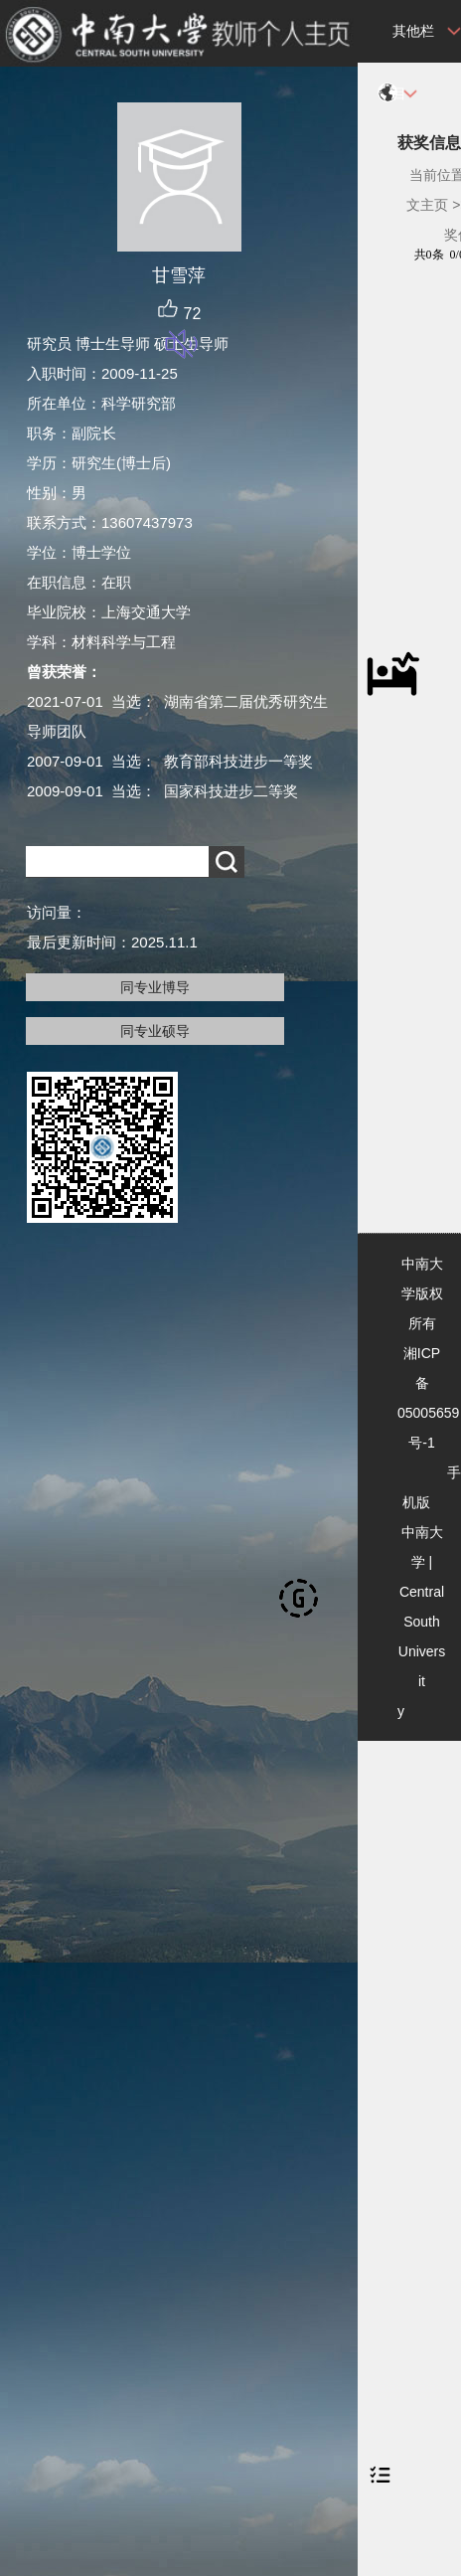  Describe the element at coordinates (298, 1598) in the screenshot. I see `indicates a pending or in-progress Google connection` at that location.